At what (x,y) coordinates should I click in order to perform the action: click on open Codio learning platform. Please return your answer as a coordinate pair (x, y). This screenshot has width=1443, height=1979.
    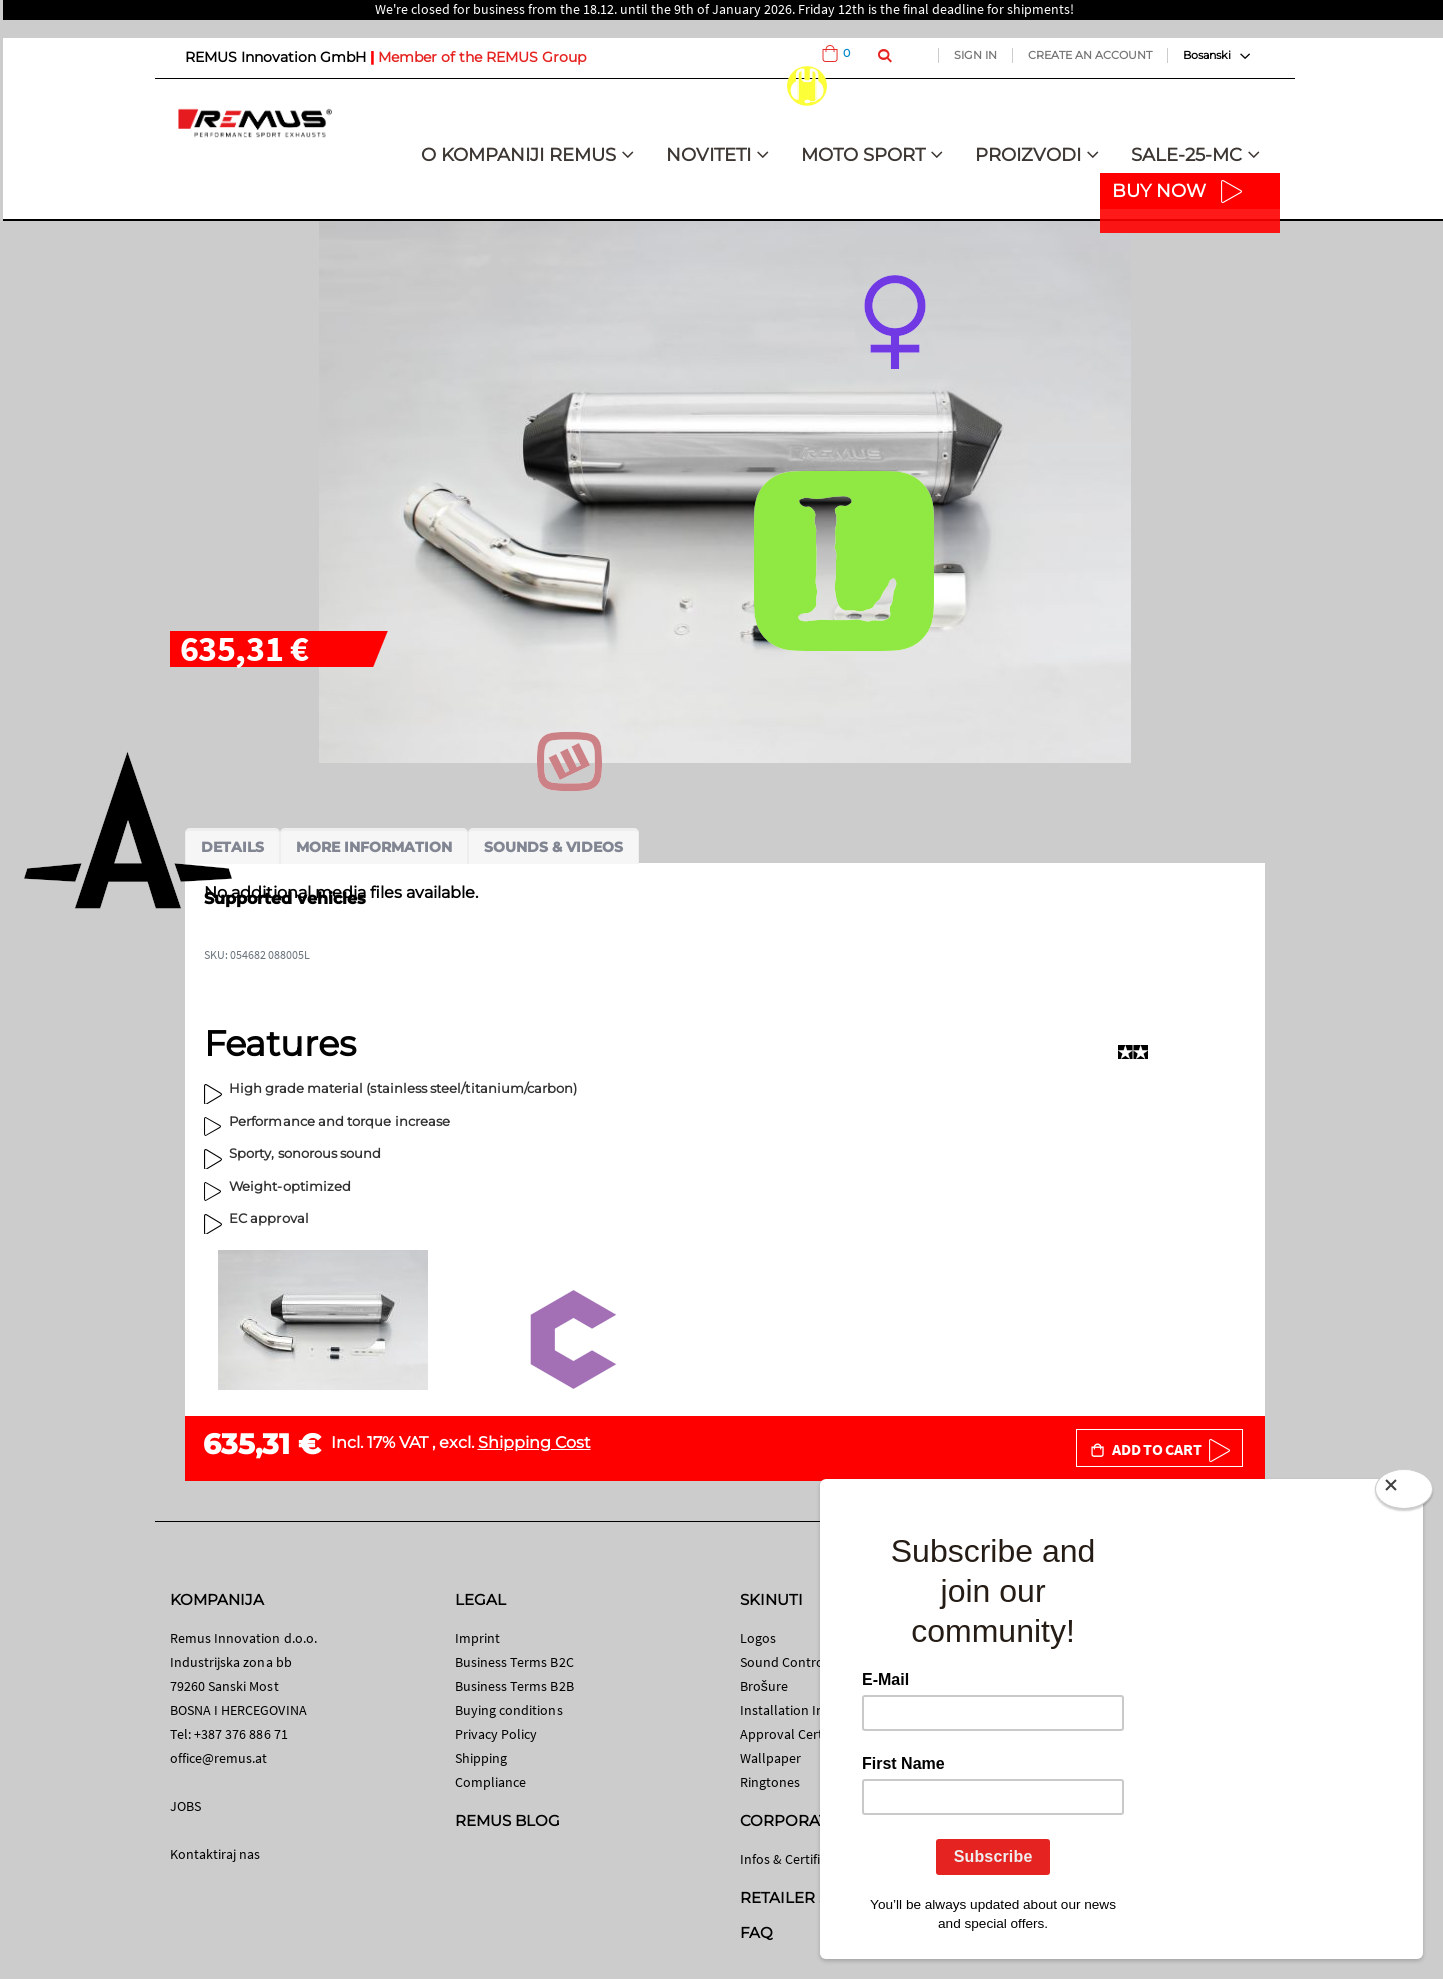
    Looking at the image, I should click on (573, 1339).